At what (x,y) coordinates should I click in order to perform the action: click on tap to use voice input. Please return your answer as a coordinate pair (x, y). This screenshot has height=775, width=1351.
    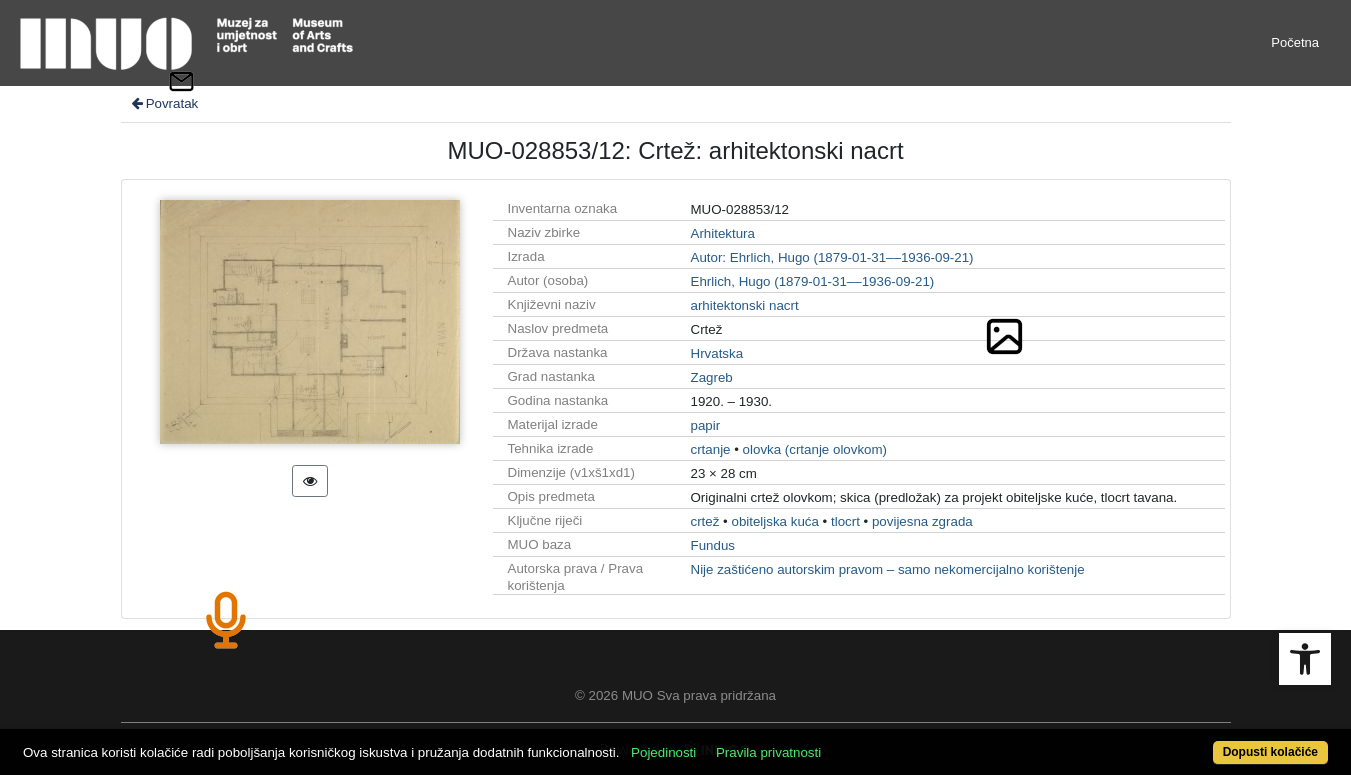
    Looking at the image, I should click on (226, 620).